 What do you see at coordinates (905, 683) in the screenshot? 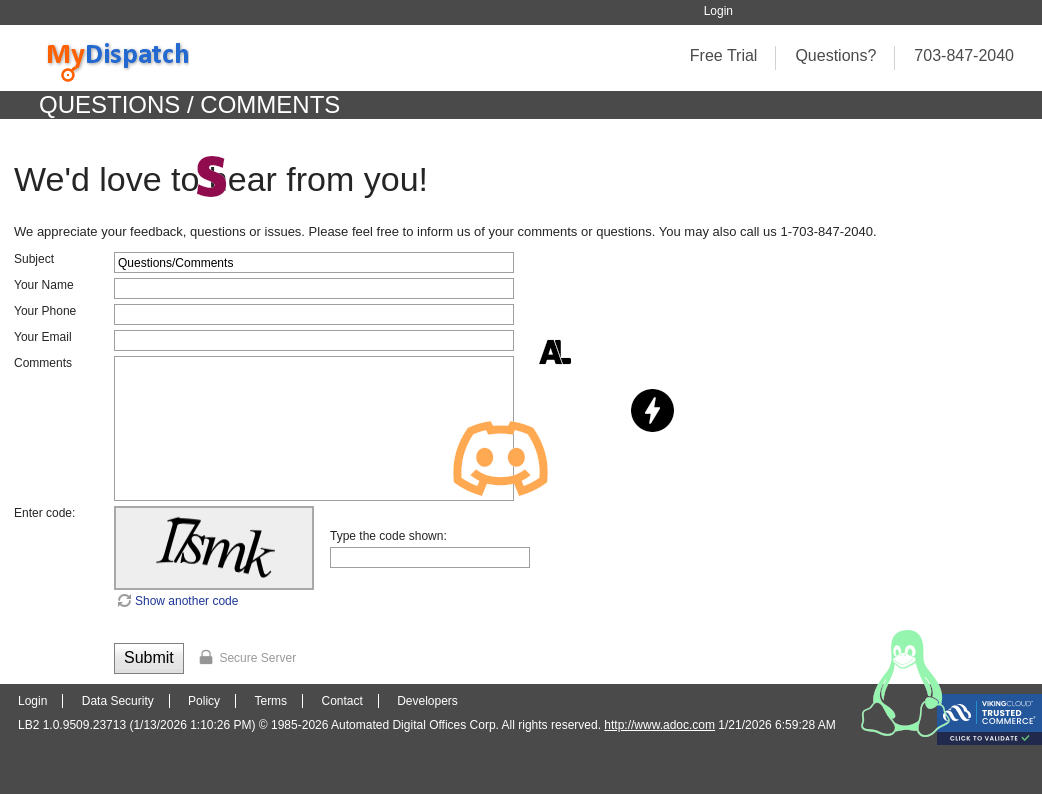
I see `linux operating system logo` at bounding box center [905, 683].